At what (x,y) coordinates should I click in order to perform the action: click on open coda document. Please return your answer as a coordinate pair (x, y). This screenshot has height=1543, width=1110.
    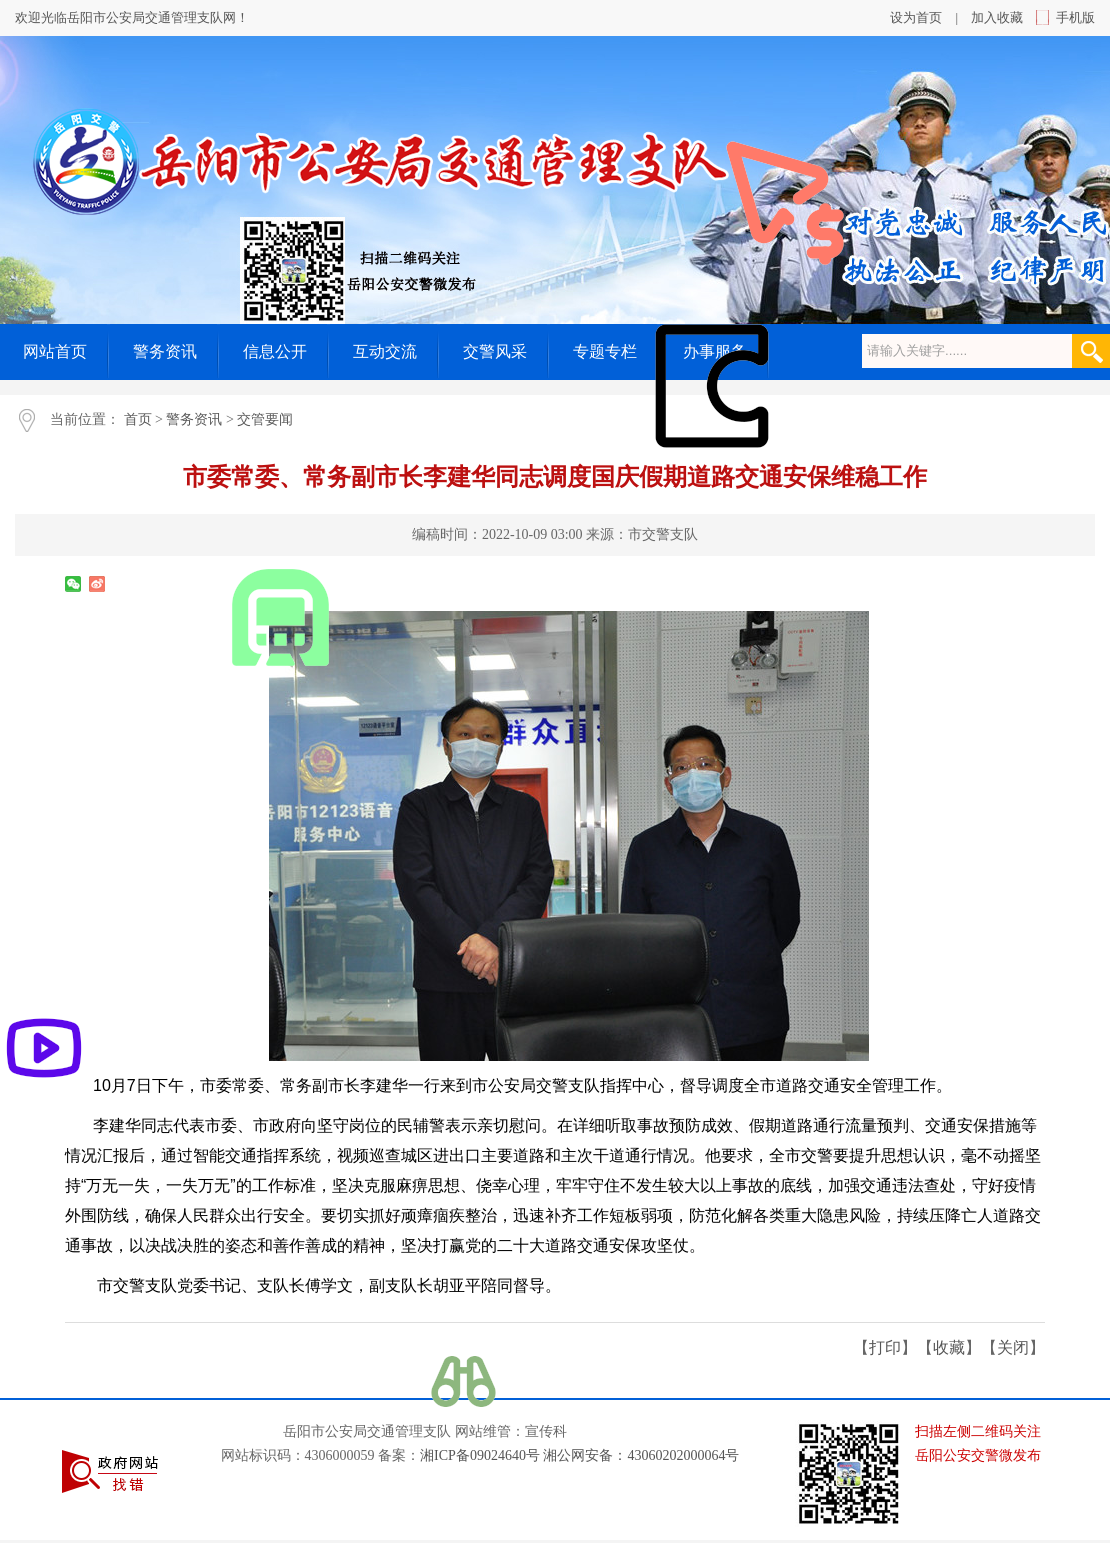
    Looking at the image, I should click on (712, 386).